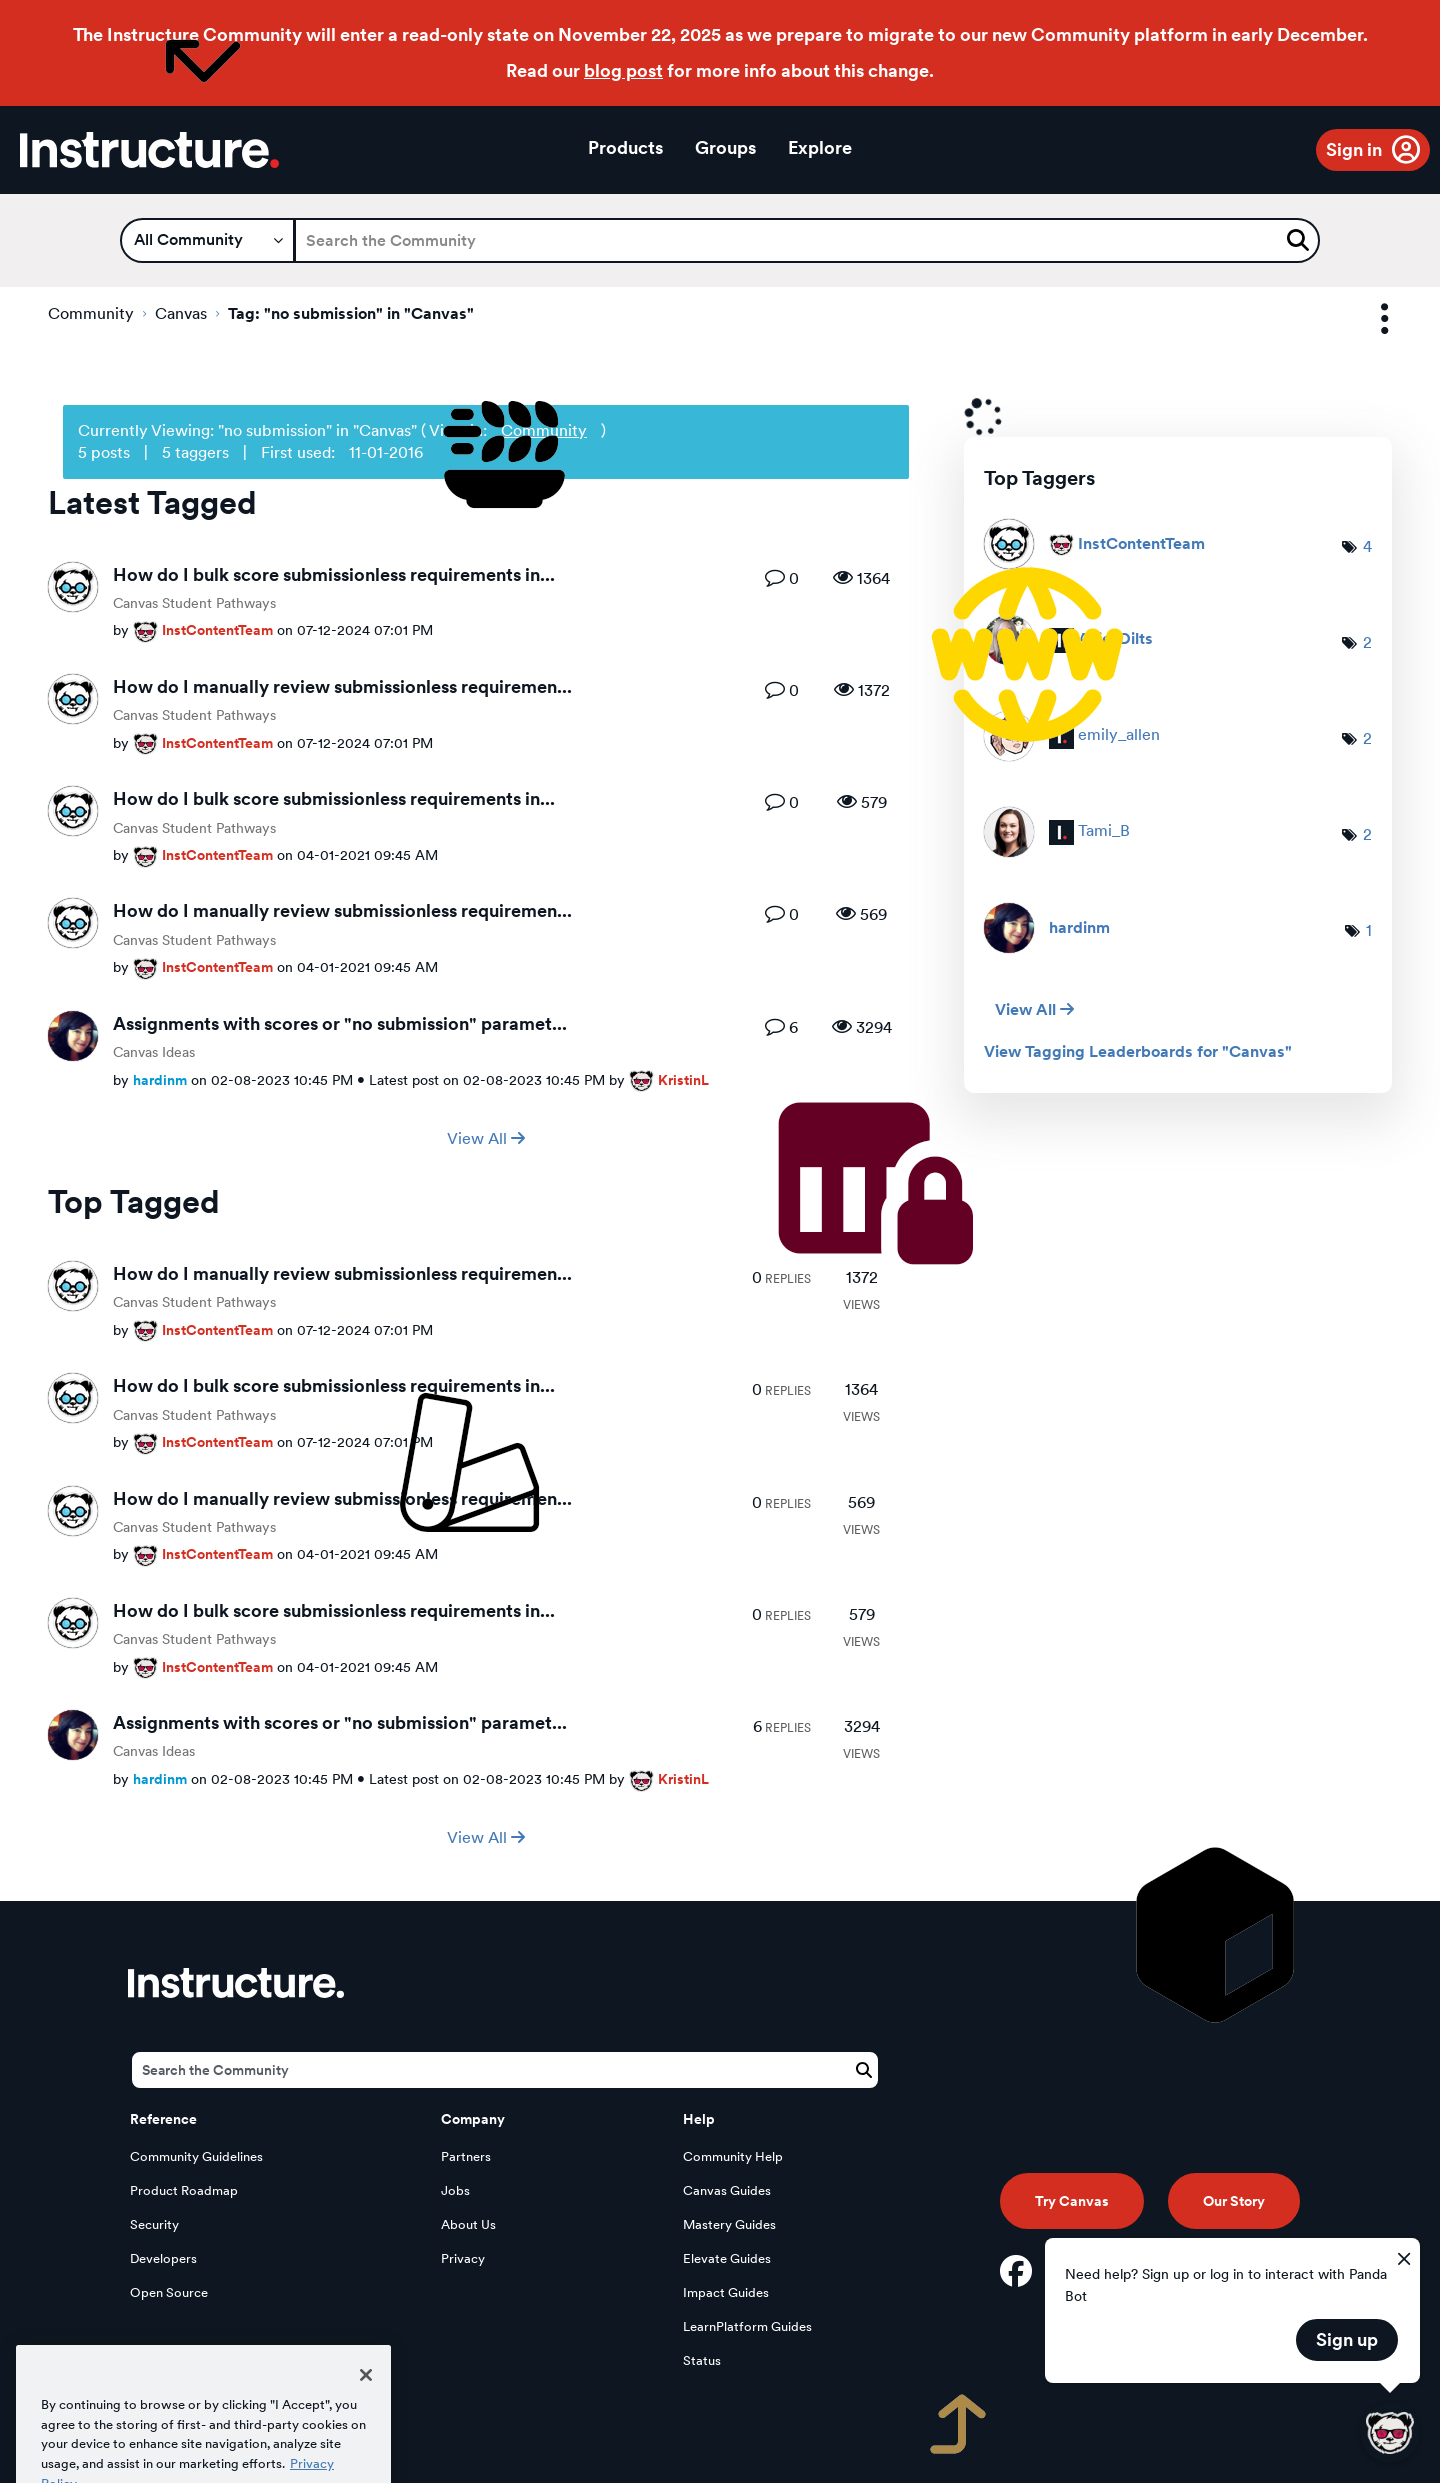 The height and width of the screenshot is (2483, 1440). Describe the element at coordinates (204, 61) in the screenshot. I see `indicates a missed incoming call` at that location.